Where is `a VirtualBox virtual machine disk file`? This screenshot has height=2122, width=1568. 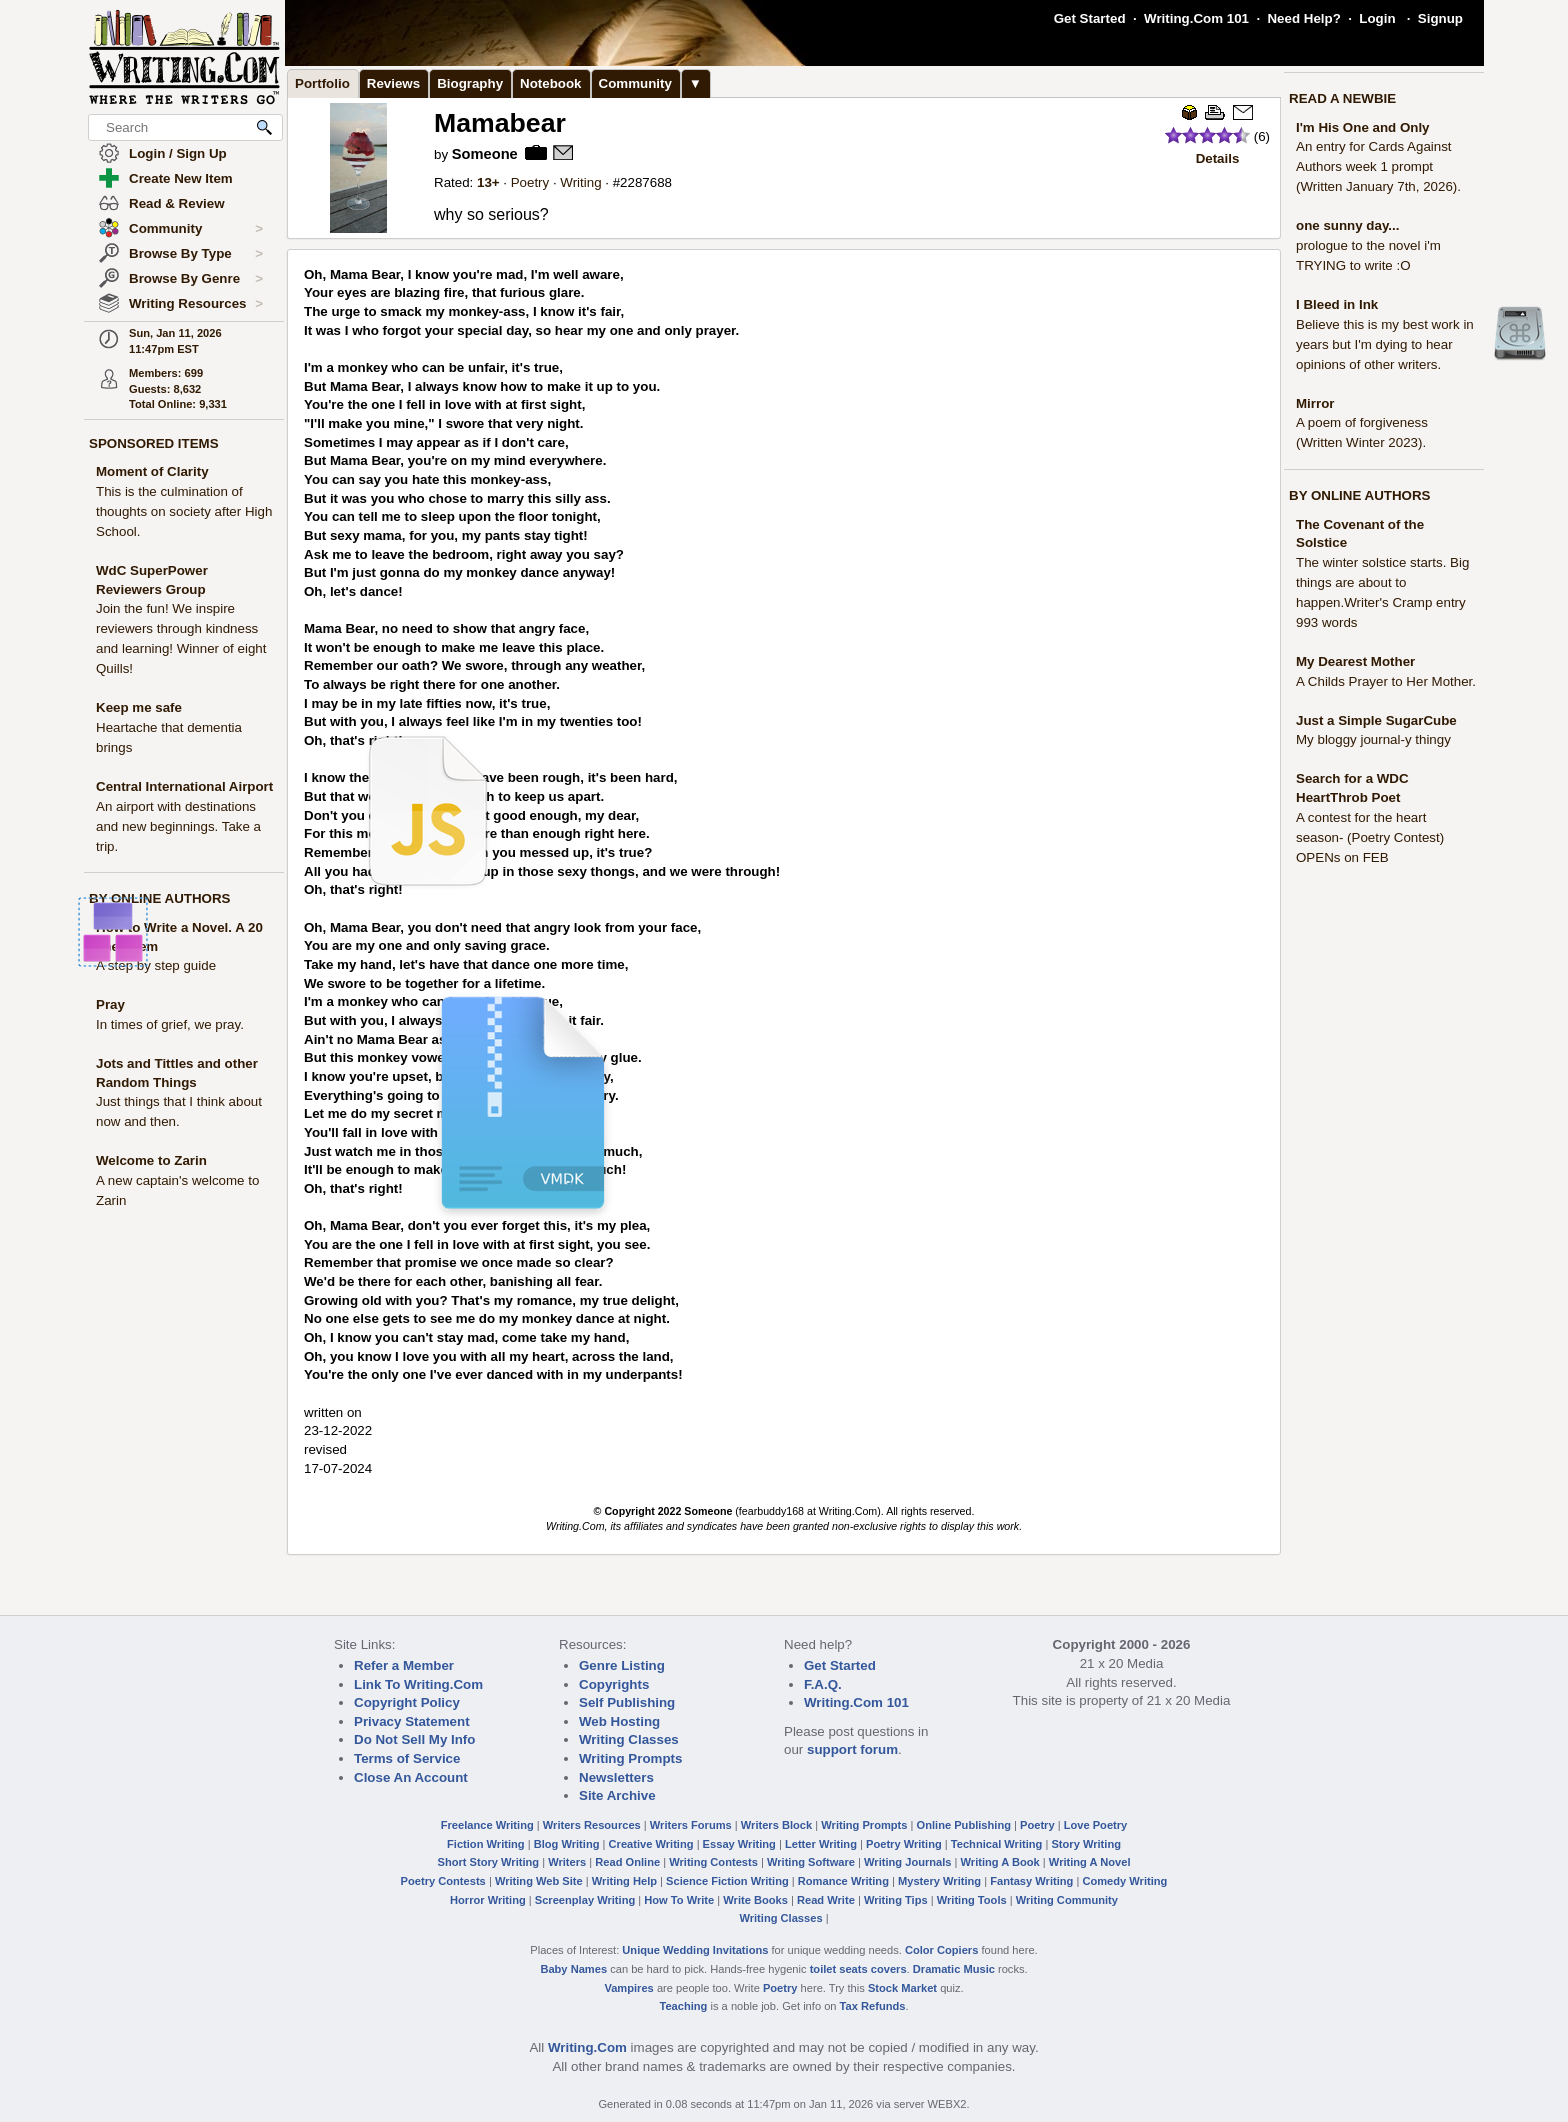
a VirtualBox virtual machine disk file is located at coordinates (523, 1107).